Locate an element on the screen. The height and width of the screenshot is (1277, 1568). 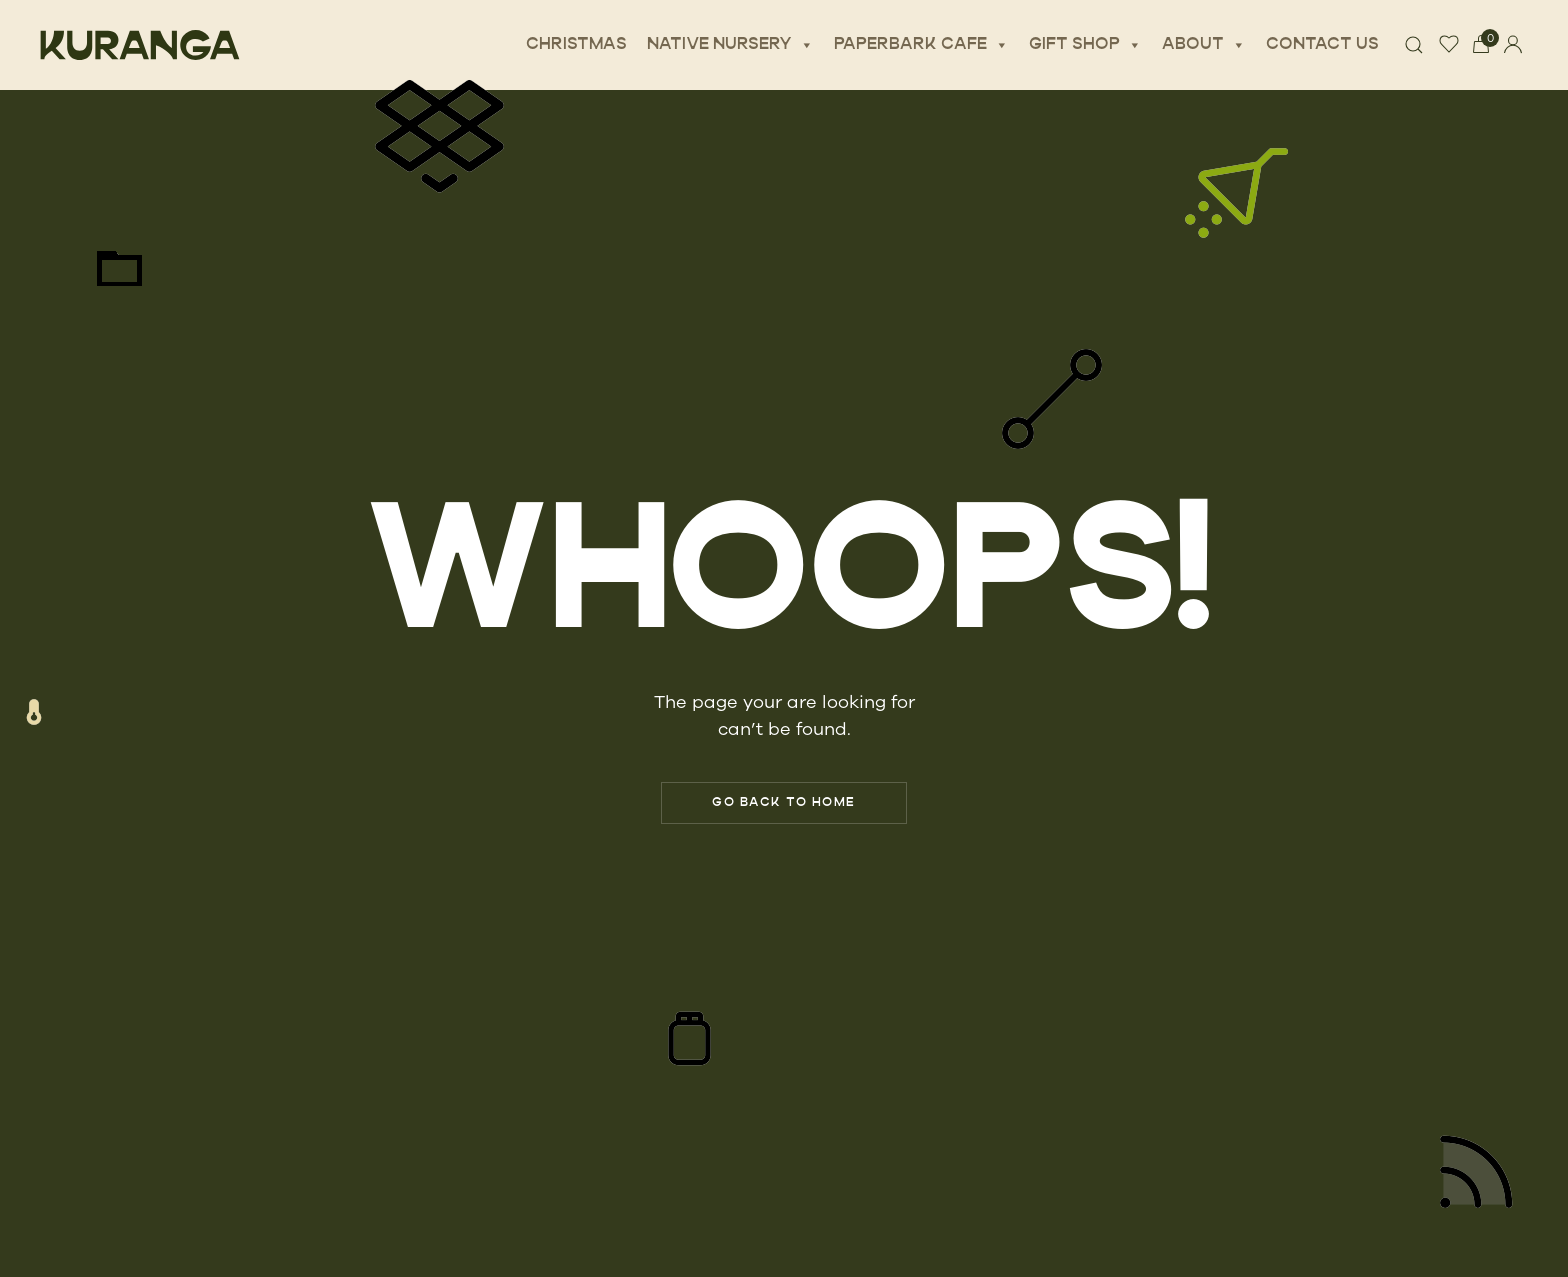
open dropbox cloud storage is located at coordinates (439, 130).